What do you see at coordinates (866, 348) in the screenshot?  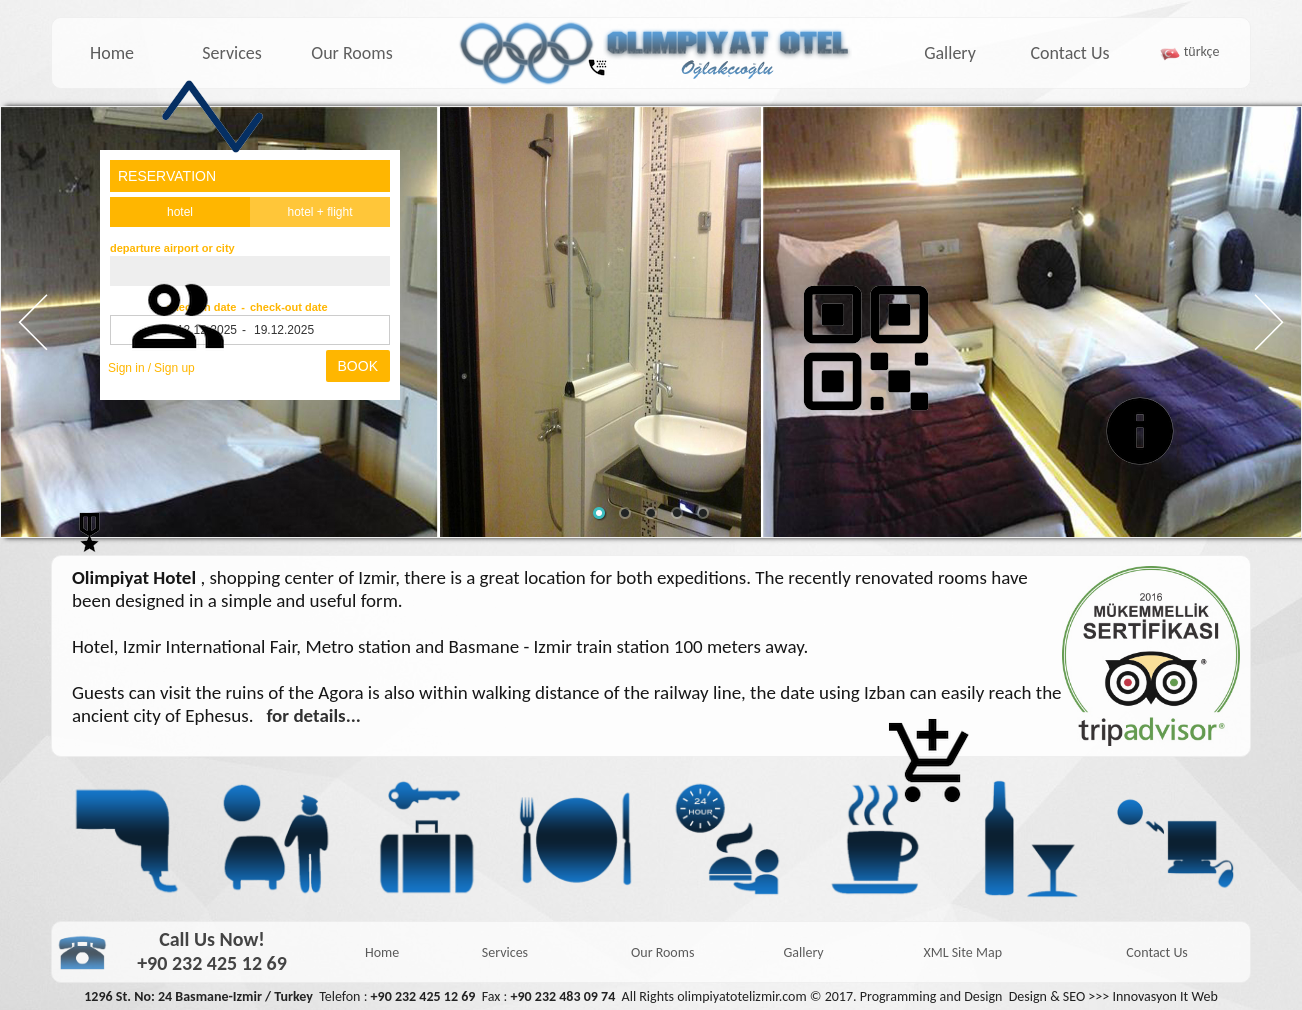 I see `scan or generate a QR code` at bounding box center [866, 348].